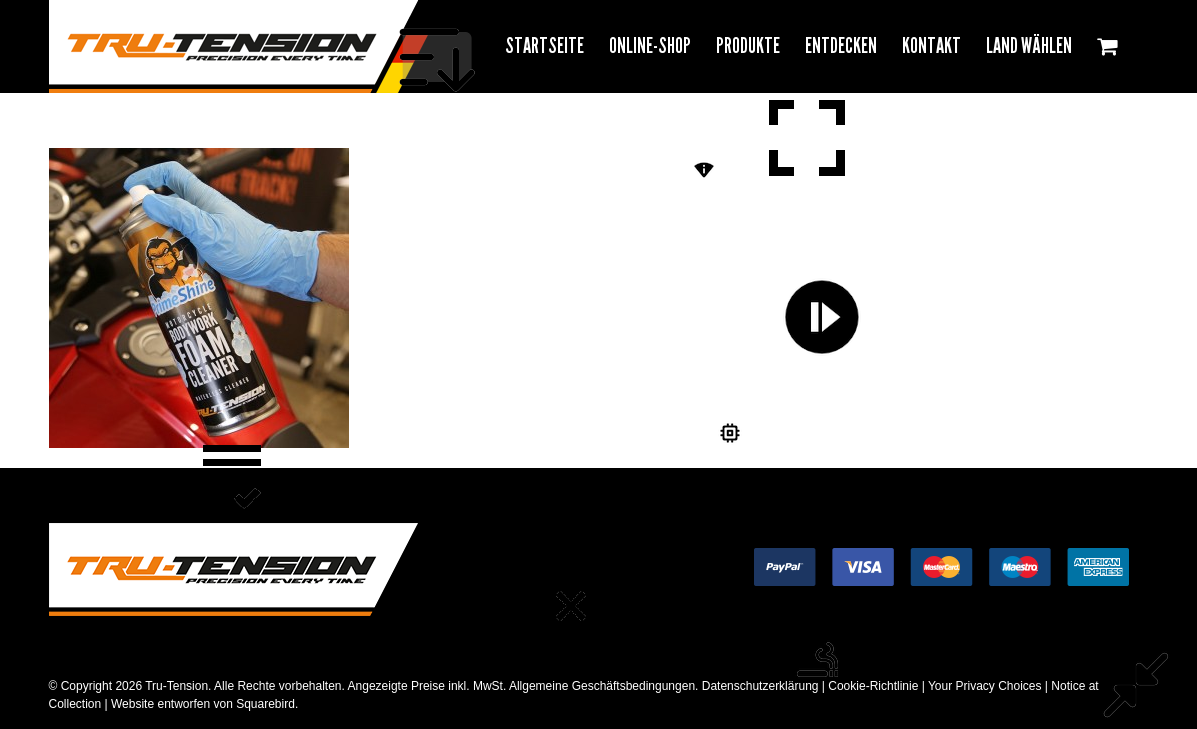 Image resolution: width=1197 pixels, height=729 pixels. Describe the element at coordinates (1136, 685) in the screenshot. I see `exit fullscreen mode` at that location.